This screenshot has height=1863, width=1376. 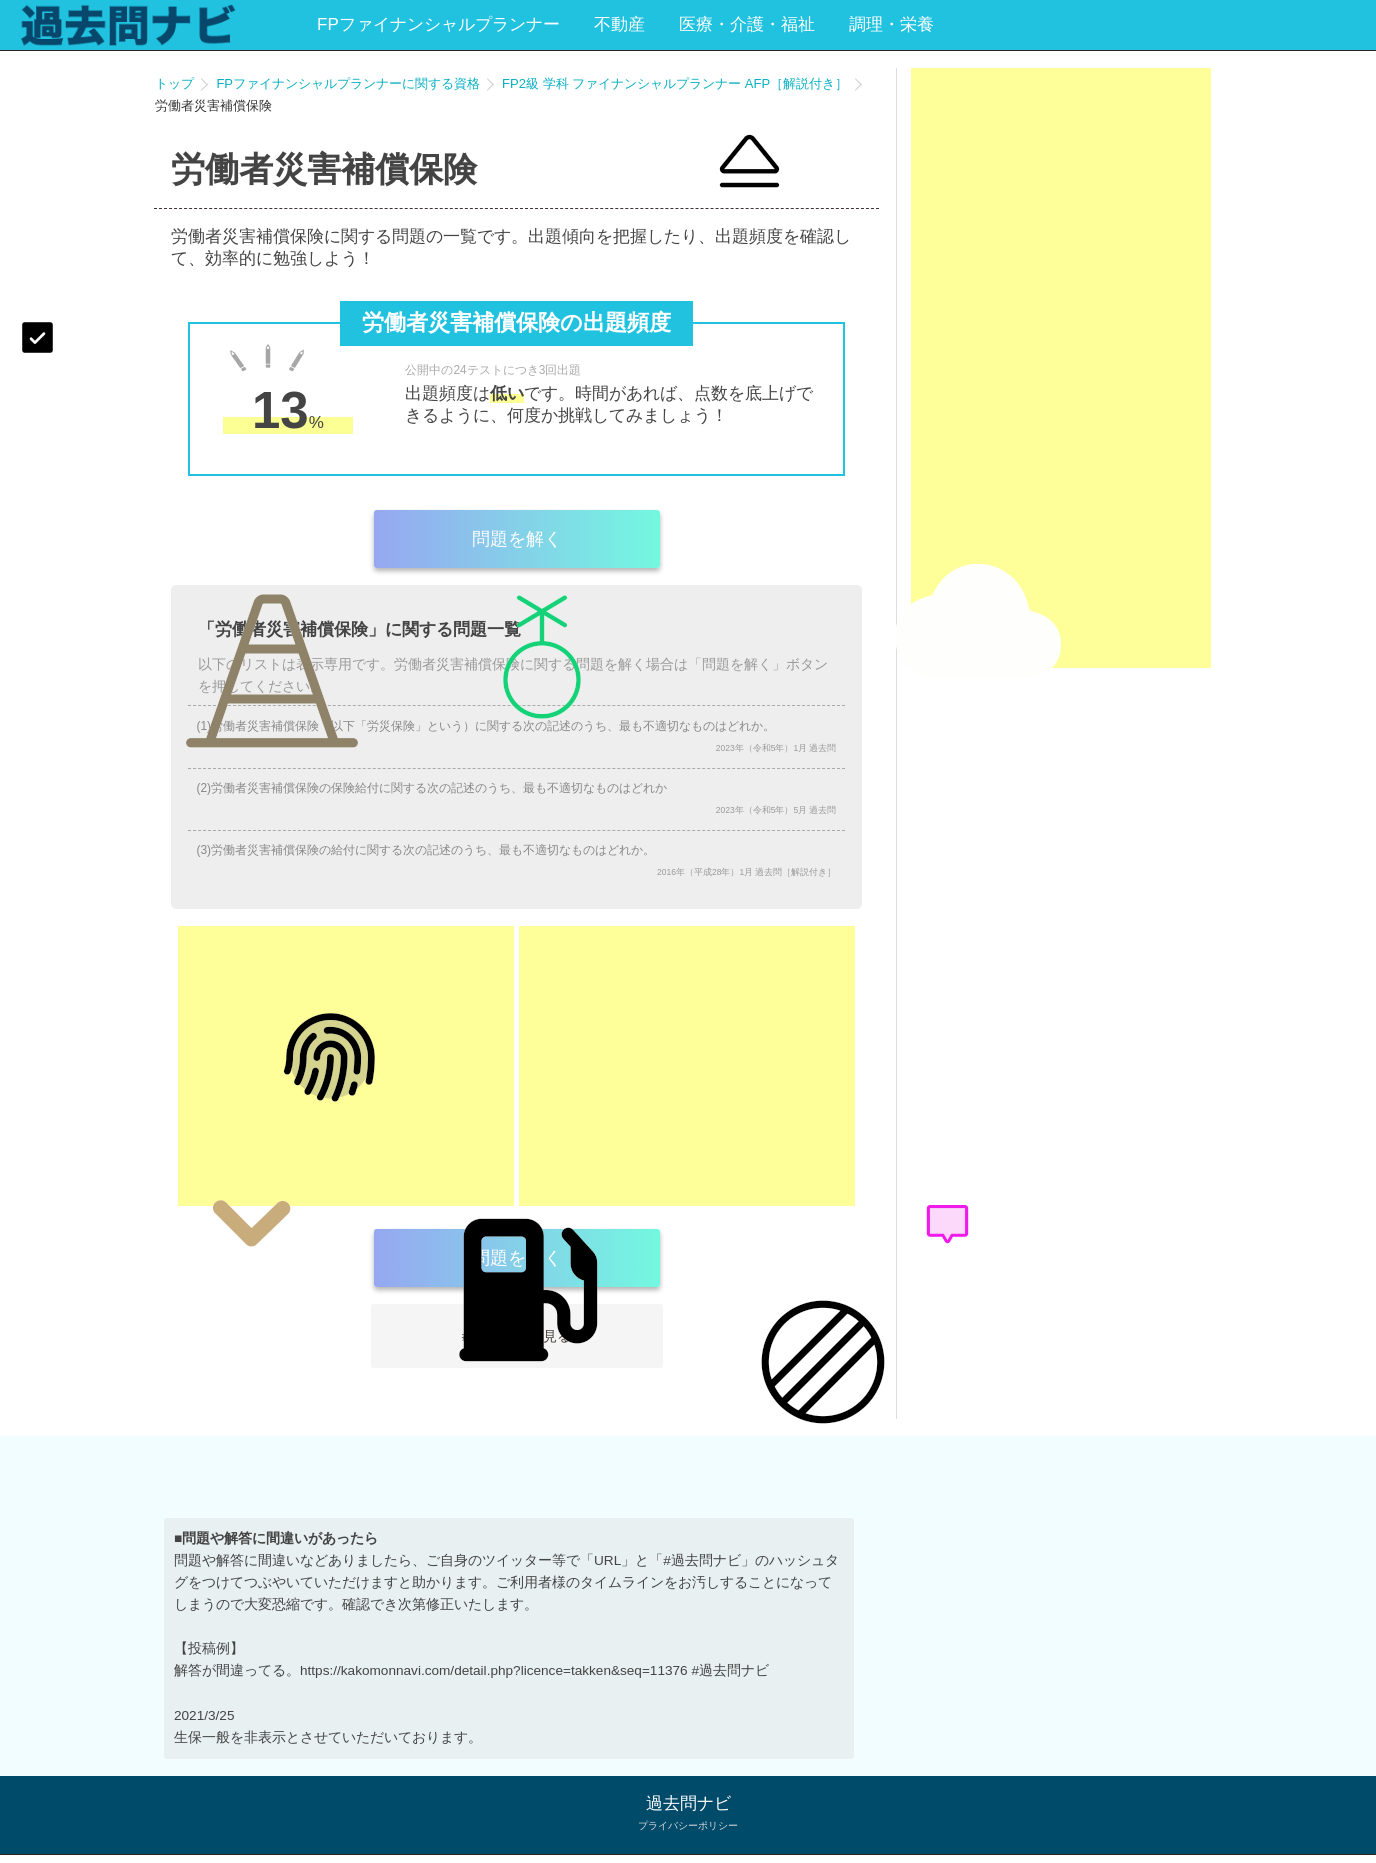 I want to click on expand a dropdown menu or section, so click(x=251, y=1219).